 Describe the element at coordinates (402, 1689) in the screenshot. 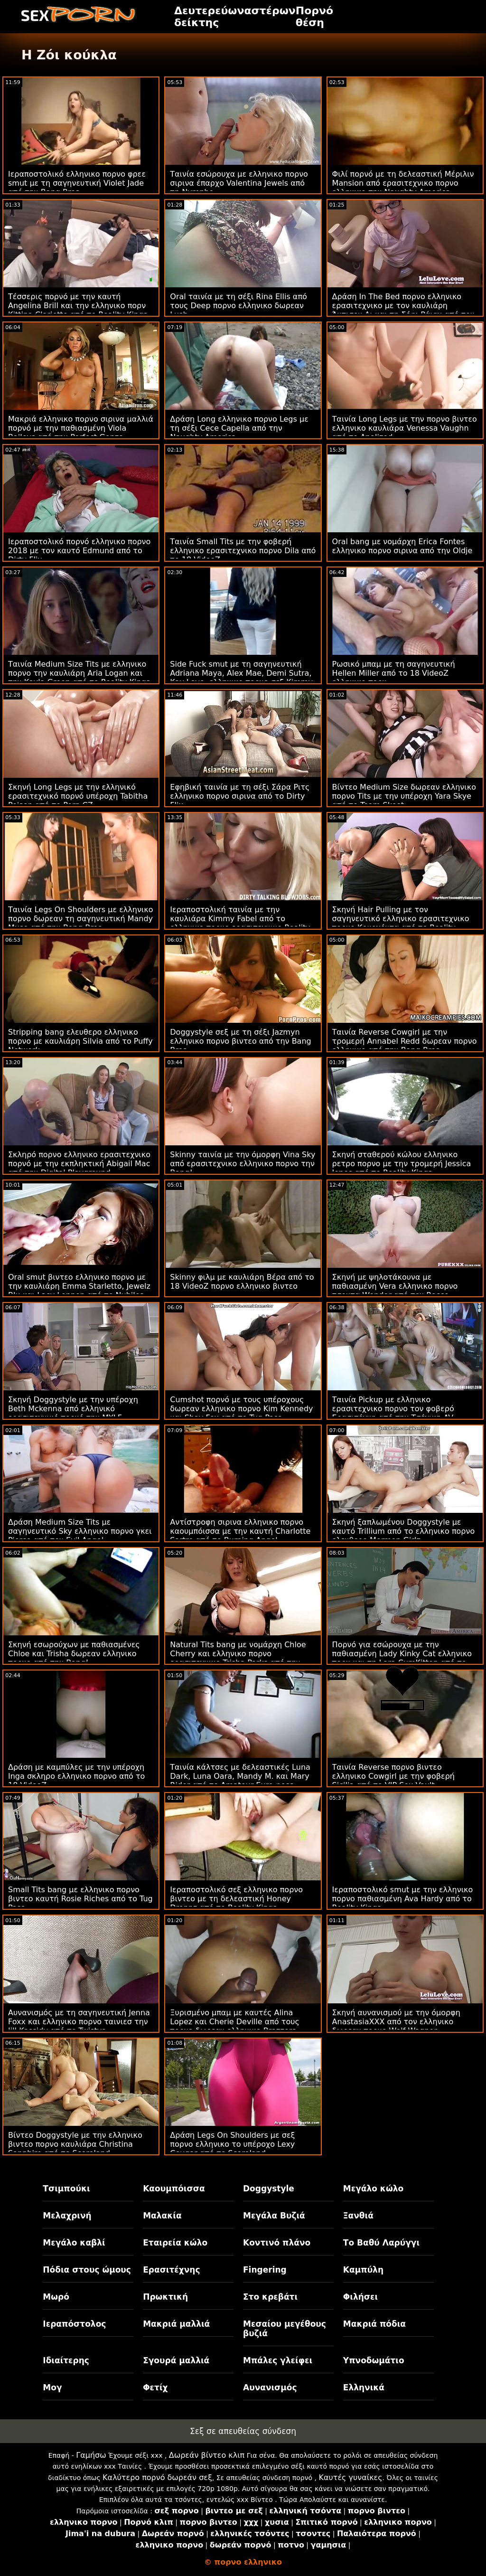

I see `player health or life remaining` at that location.